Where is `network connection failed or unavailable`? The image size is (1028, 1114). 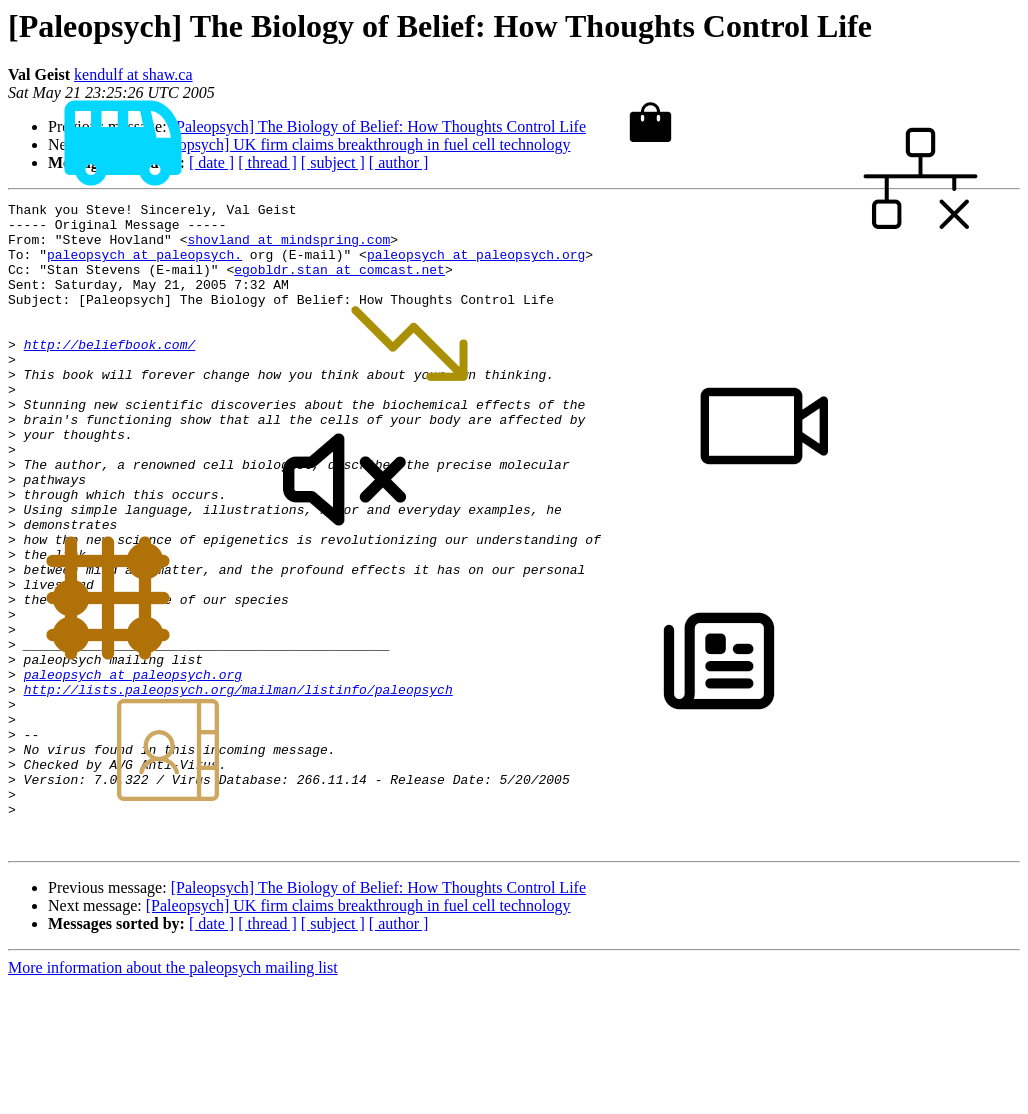 network connection failed or unavailable is located at coordinates (920, 180).